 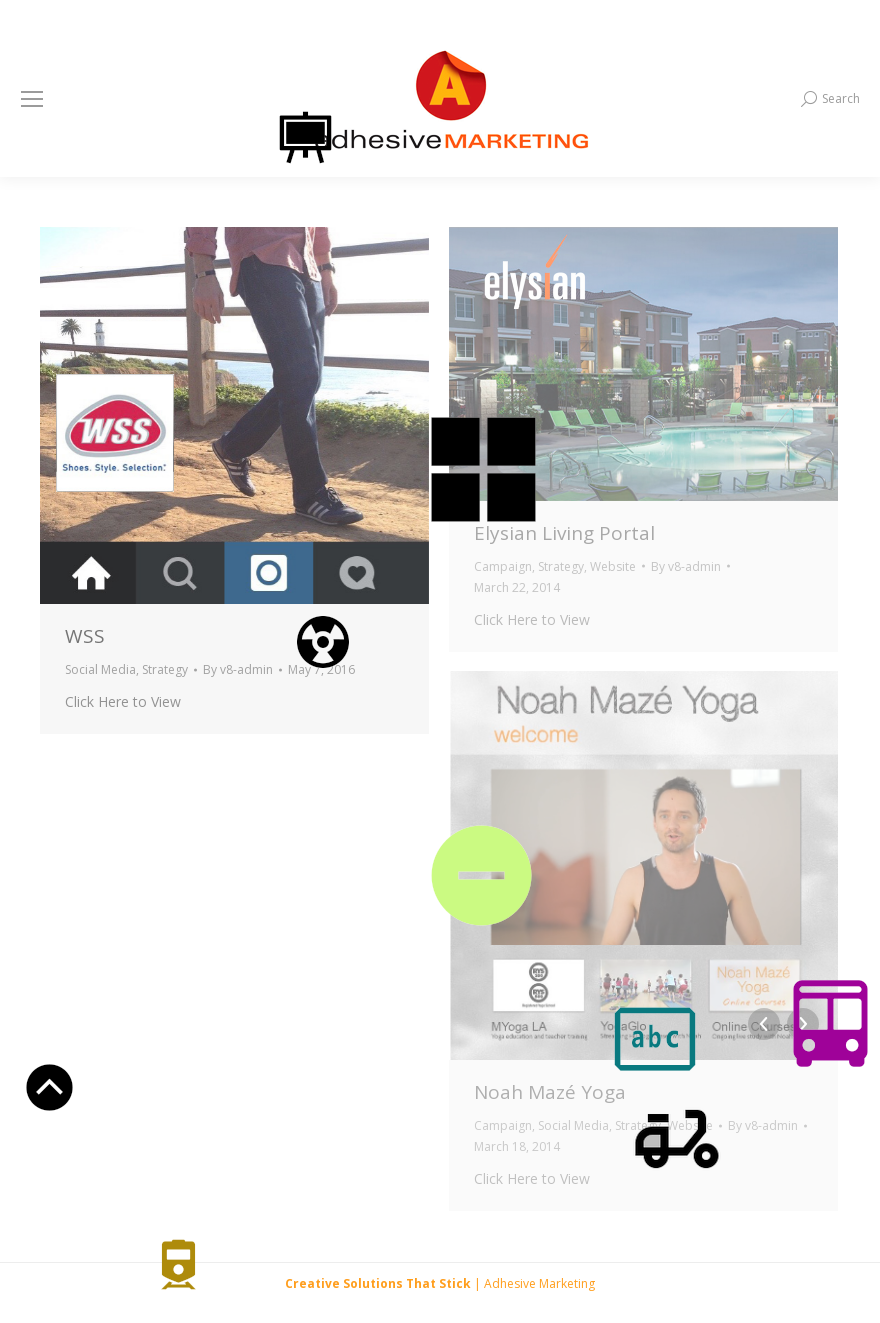 I want to click on select moped or scooter delivery option, so click(x=677, y=1139).